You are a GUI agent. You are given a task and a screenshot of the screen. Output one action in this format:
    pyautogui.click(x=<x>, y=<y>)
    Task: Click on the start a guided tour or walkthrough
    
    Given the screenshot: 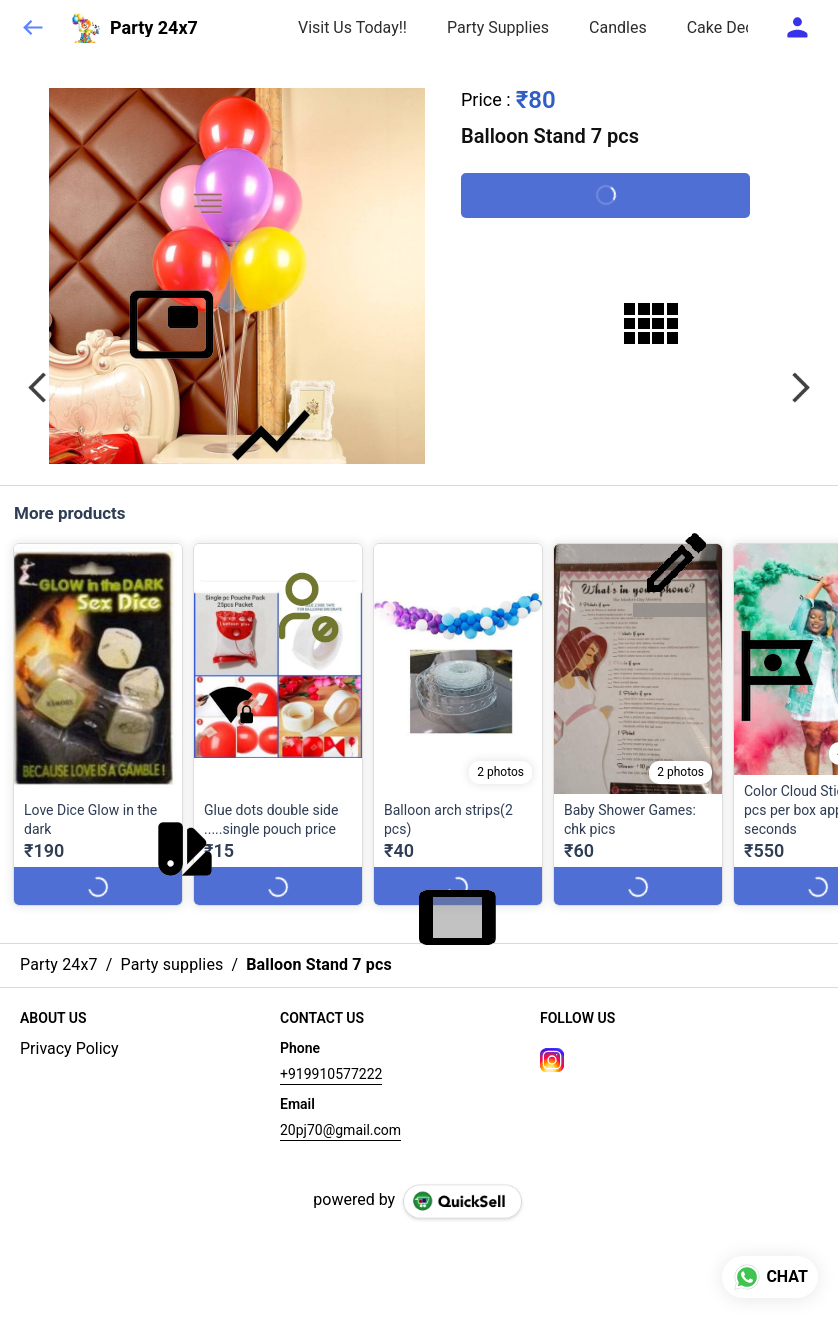 What is the action you would take?
    pyautogui.click(x=773, y=676)
    